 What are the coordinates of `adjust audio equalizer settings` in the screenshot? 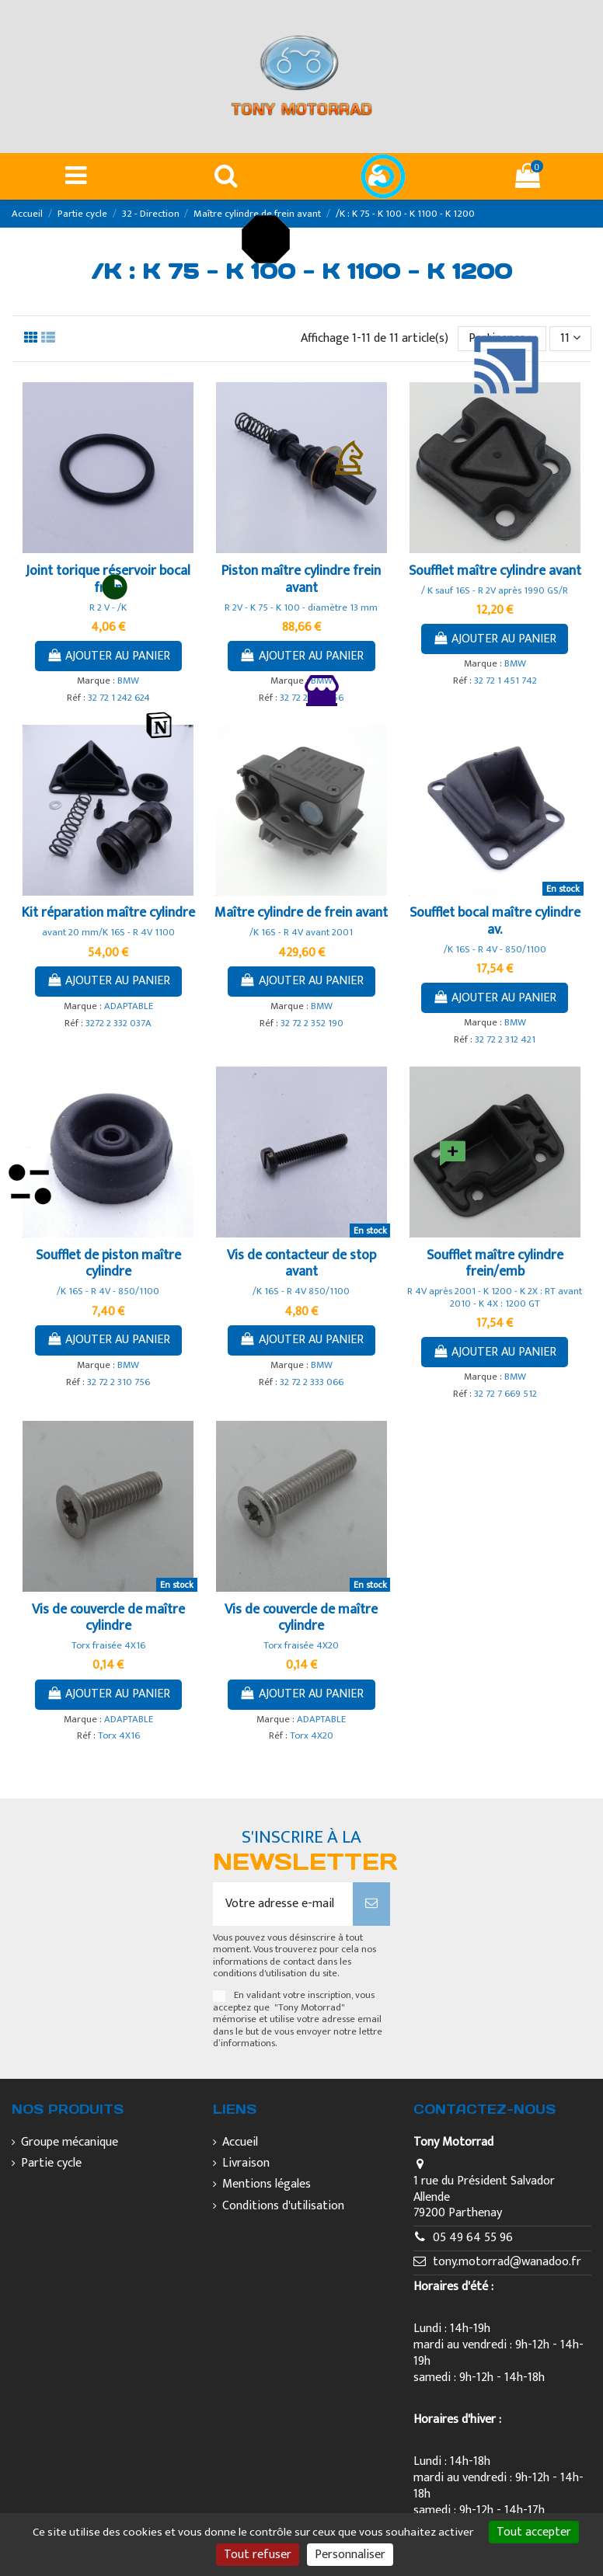 It's located at (30, 1184).